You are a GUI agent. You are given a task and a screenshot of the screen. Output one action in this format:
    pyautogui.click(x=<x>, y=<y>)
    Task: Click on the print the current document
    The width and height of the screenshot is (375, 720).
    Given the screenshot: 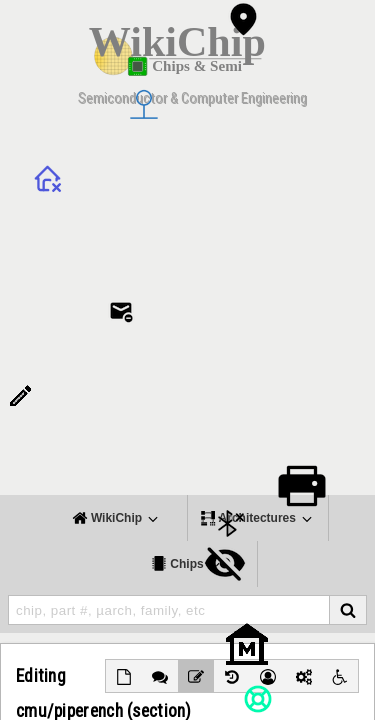 What is the action you would take?
    pyautogui.click(x=302, y=486)
    